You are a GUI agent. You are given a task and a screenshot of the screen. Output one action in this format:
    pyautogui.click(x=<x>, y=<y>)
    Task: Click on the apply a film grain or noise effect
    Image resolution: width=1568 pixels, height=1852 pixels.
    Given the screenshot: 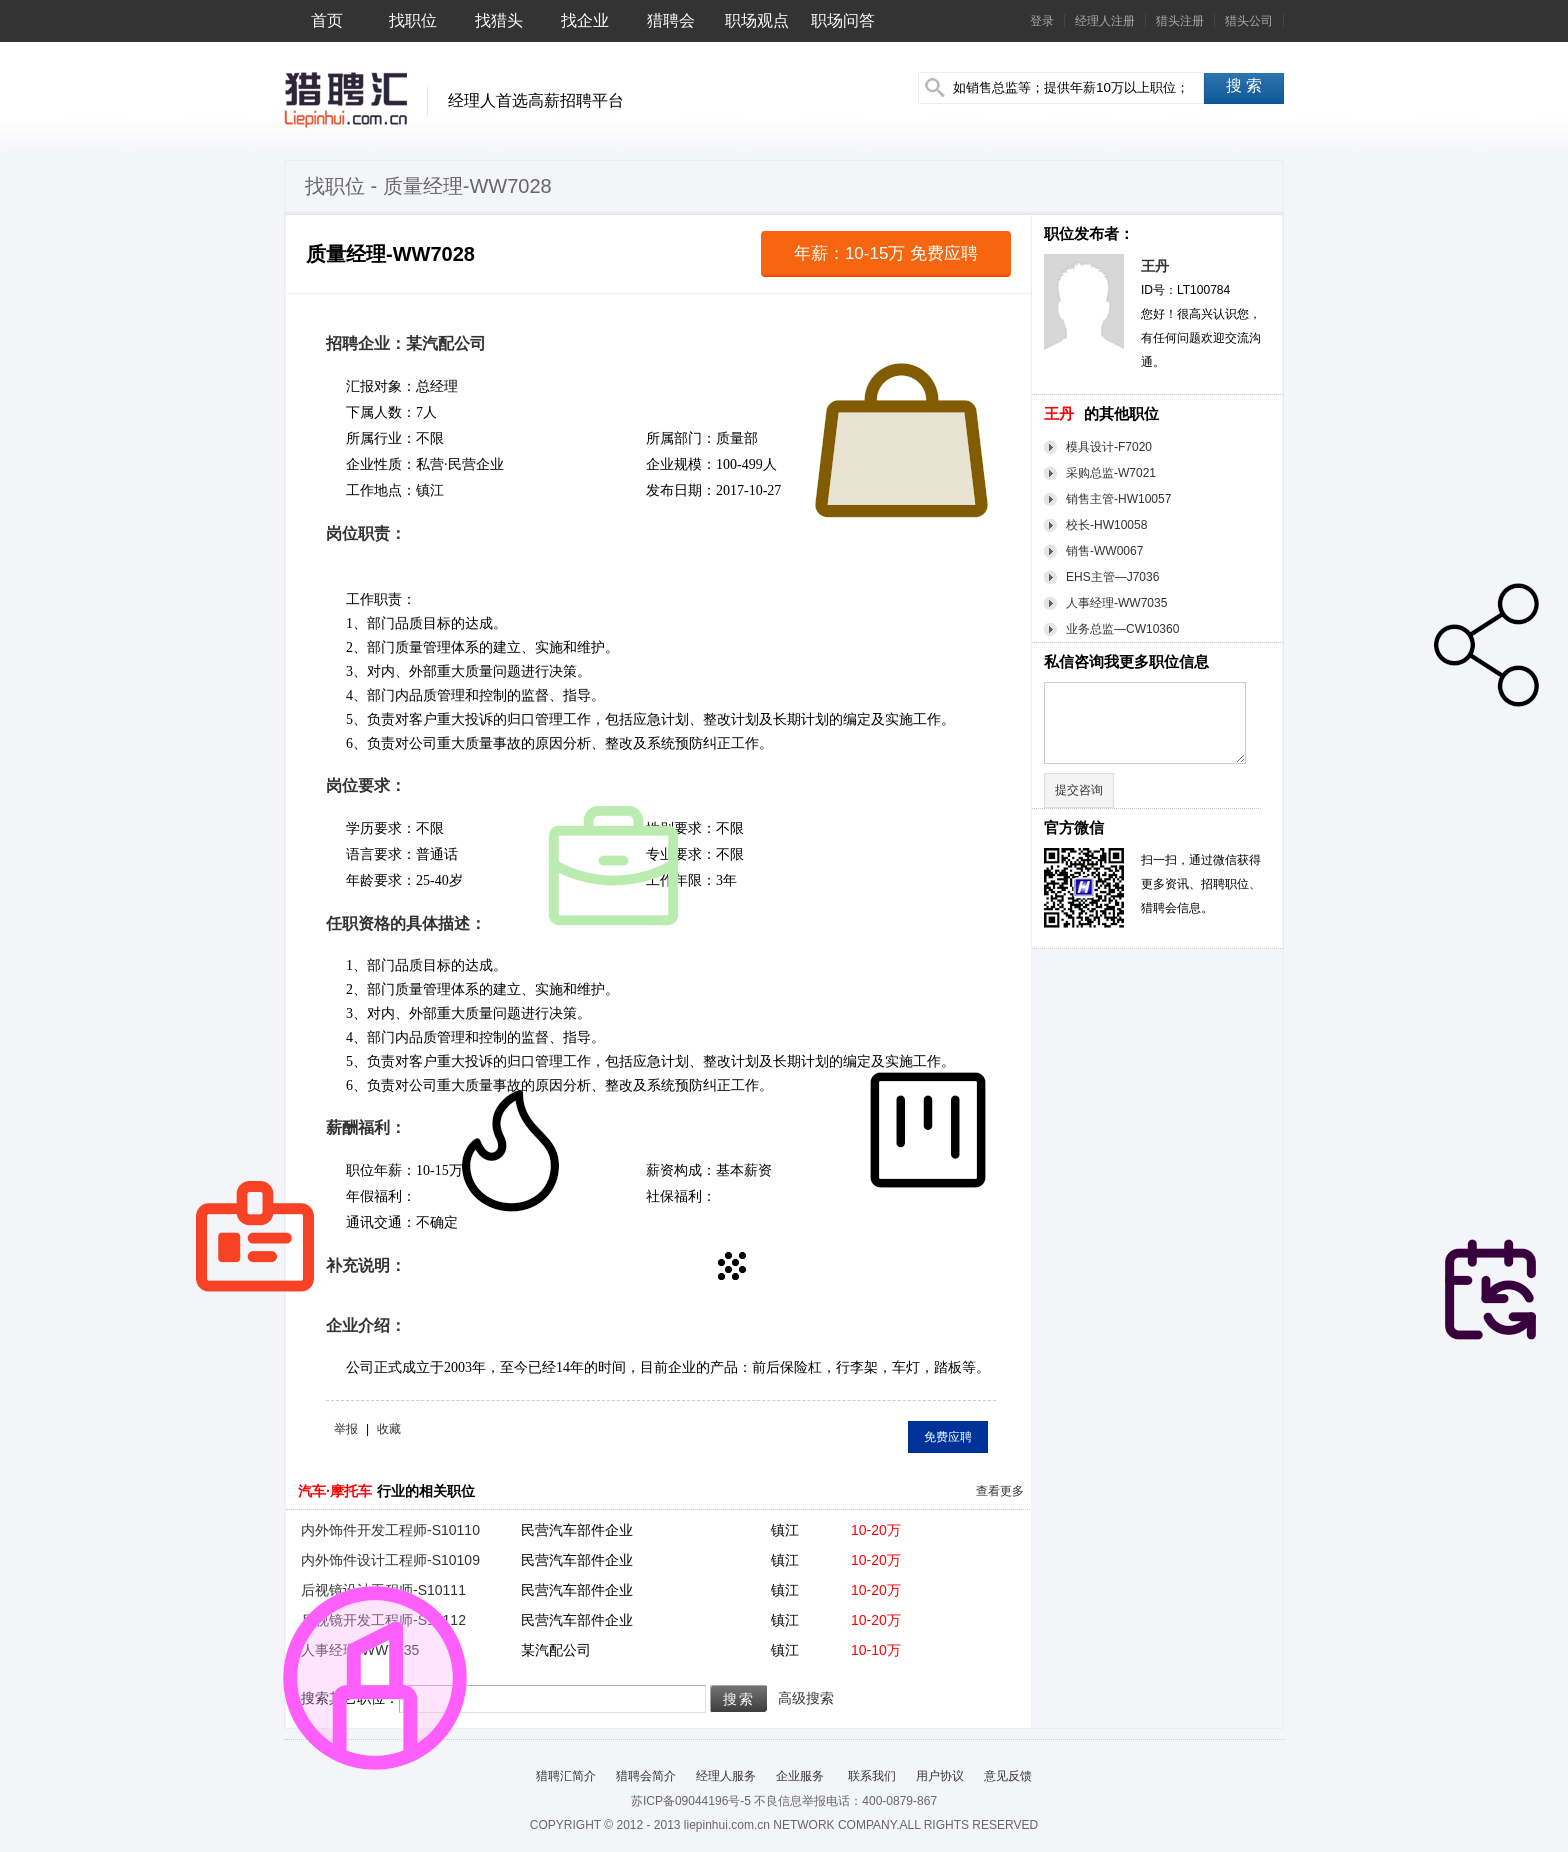 What is the action you would take?
    pyautogui.click(x=732, y=1266)
    